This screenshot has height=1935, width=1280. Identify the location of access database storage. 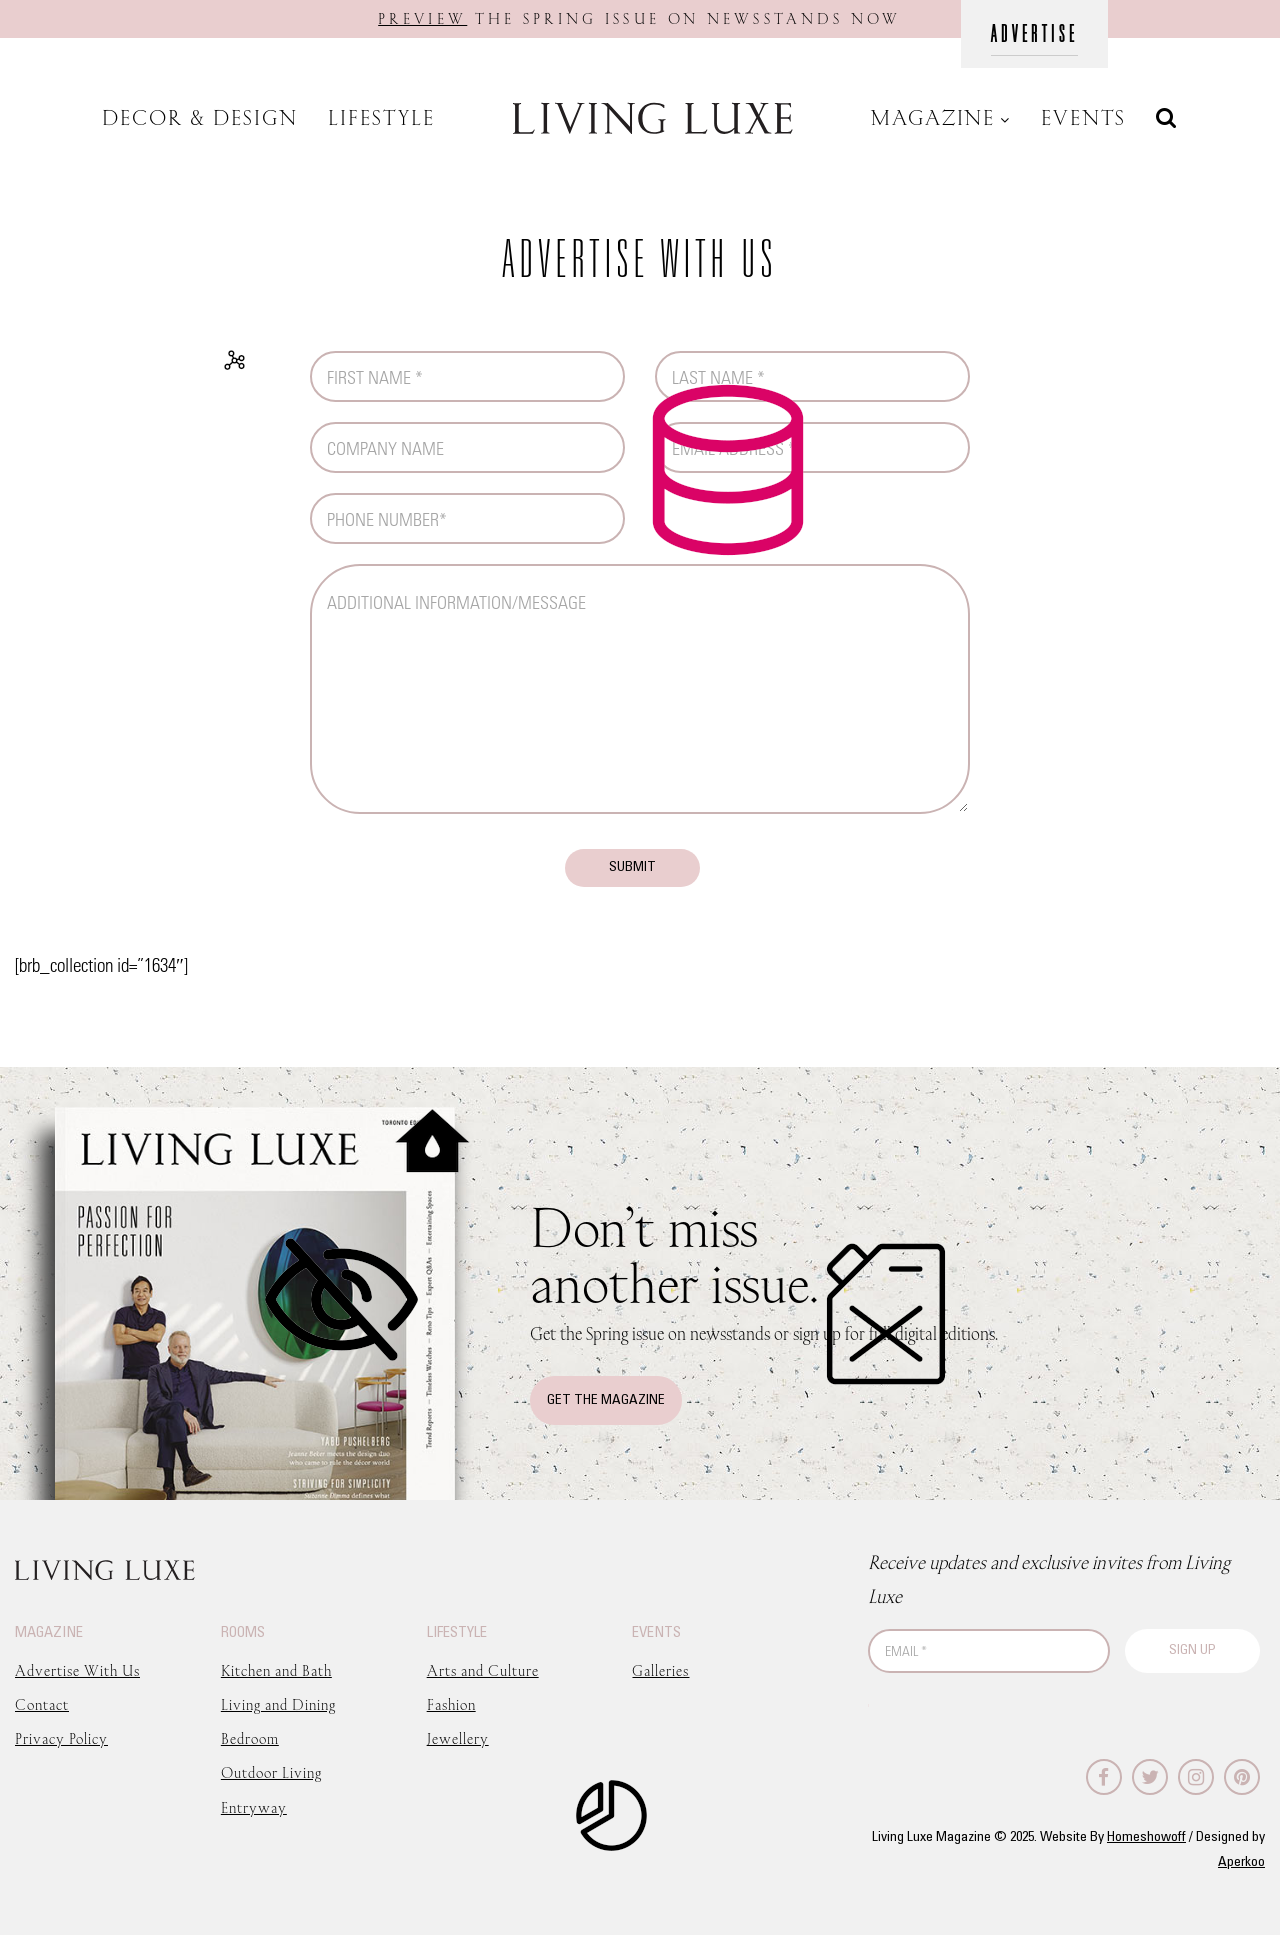
(728, 470).